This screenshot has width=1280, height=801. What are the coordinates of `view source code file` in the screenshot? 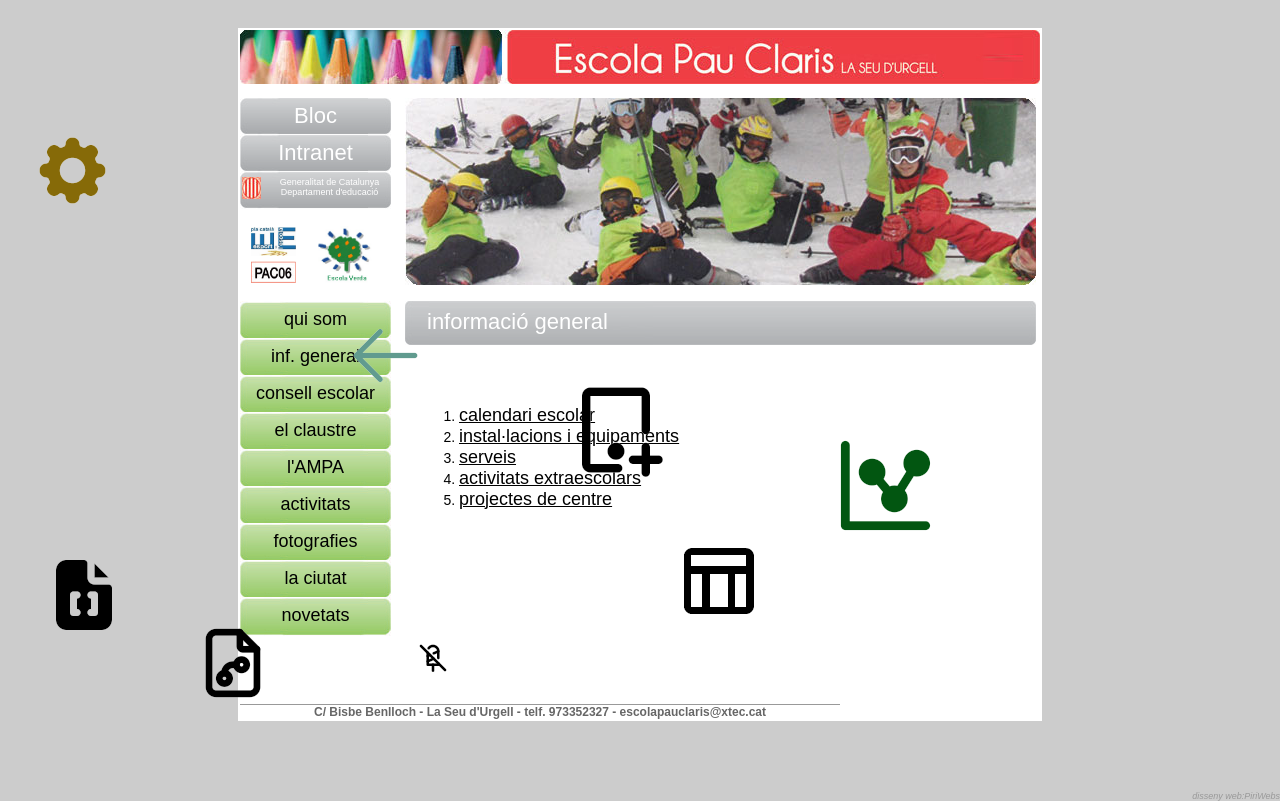 It's located at (84, 595).